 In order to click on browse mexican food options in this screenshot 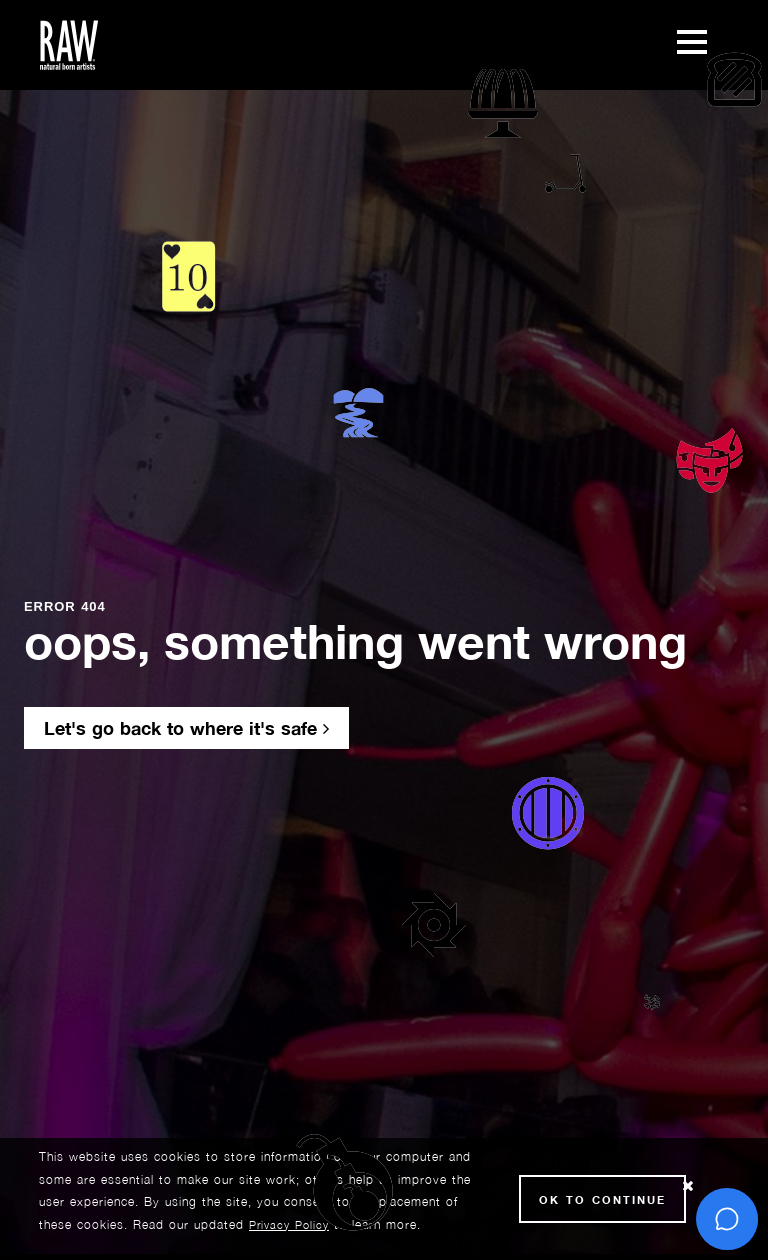, I will do `click(652, 1002)`.